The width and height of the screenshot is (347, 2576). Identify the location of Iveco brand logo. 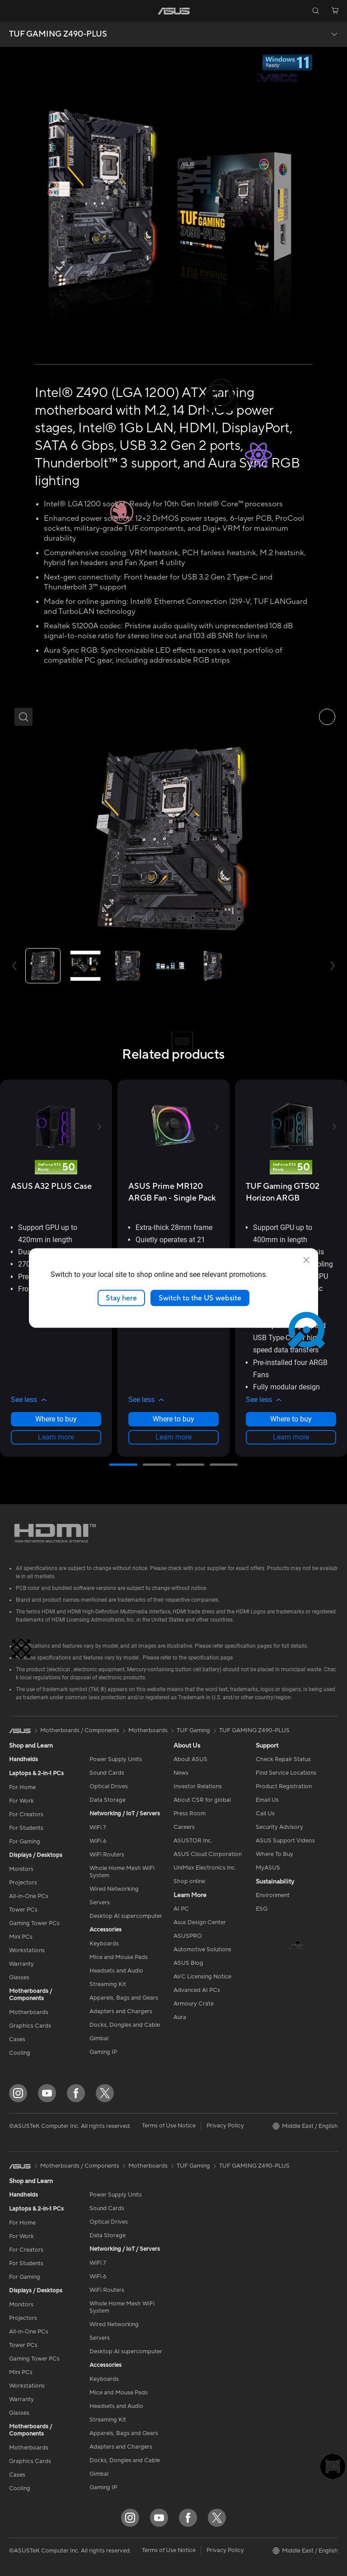
(277, 78).